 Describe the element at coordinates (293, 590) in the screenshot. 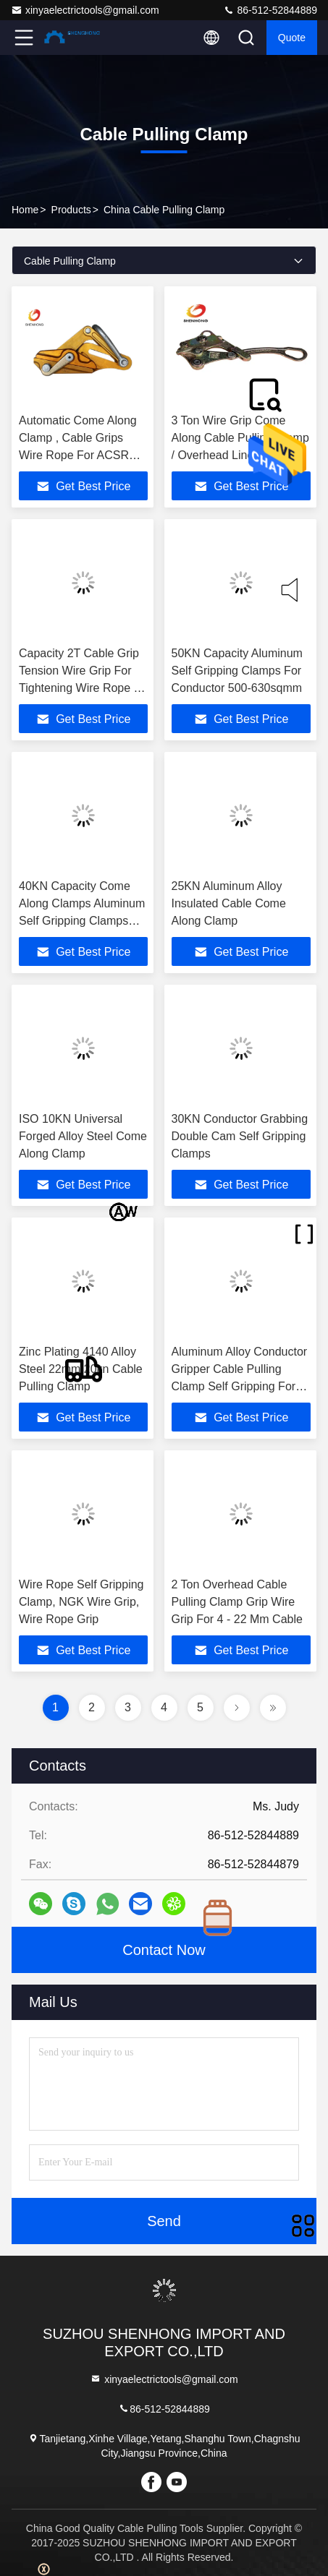

I see `speaker with no audio output` at that location.